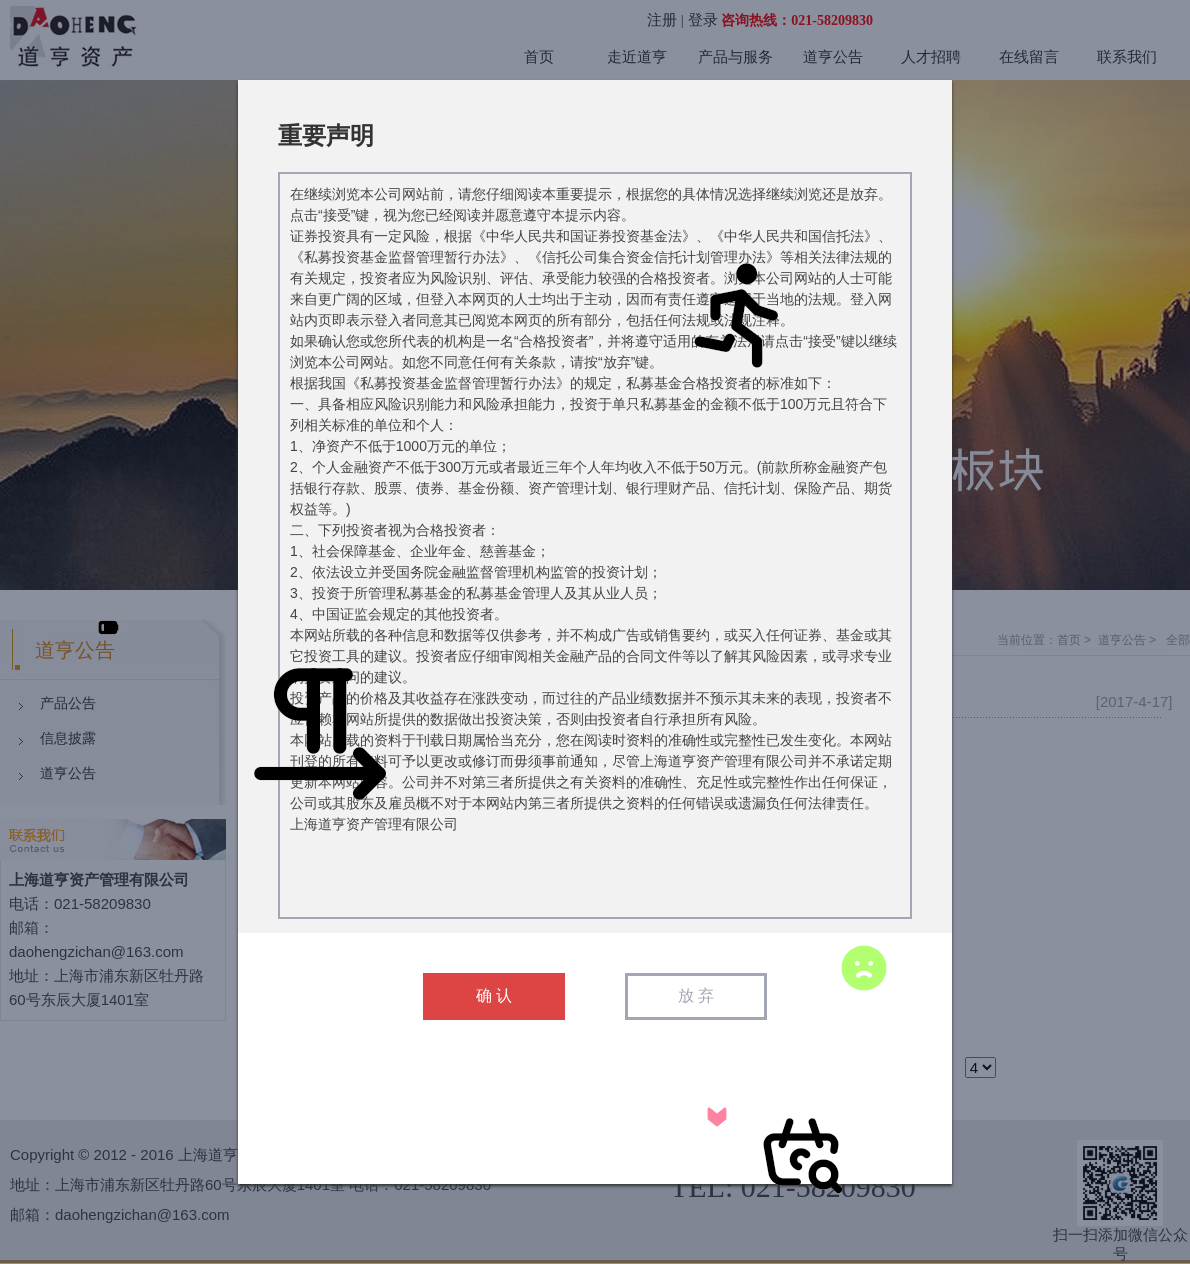  What do you see at coordinates (320, 734) in the screenshot?
I see `move paragraph to the right` at bounding box center [320, 734].